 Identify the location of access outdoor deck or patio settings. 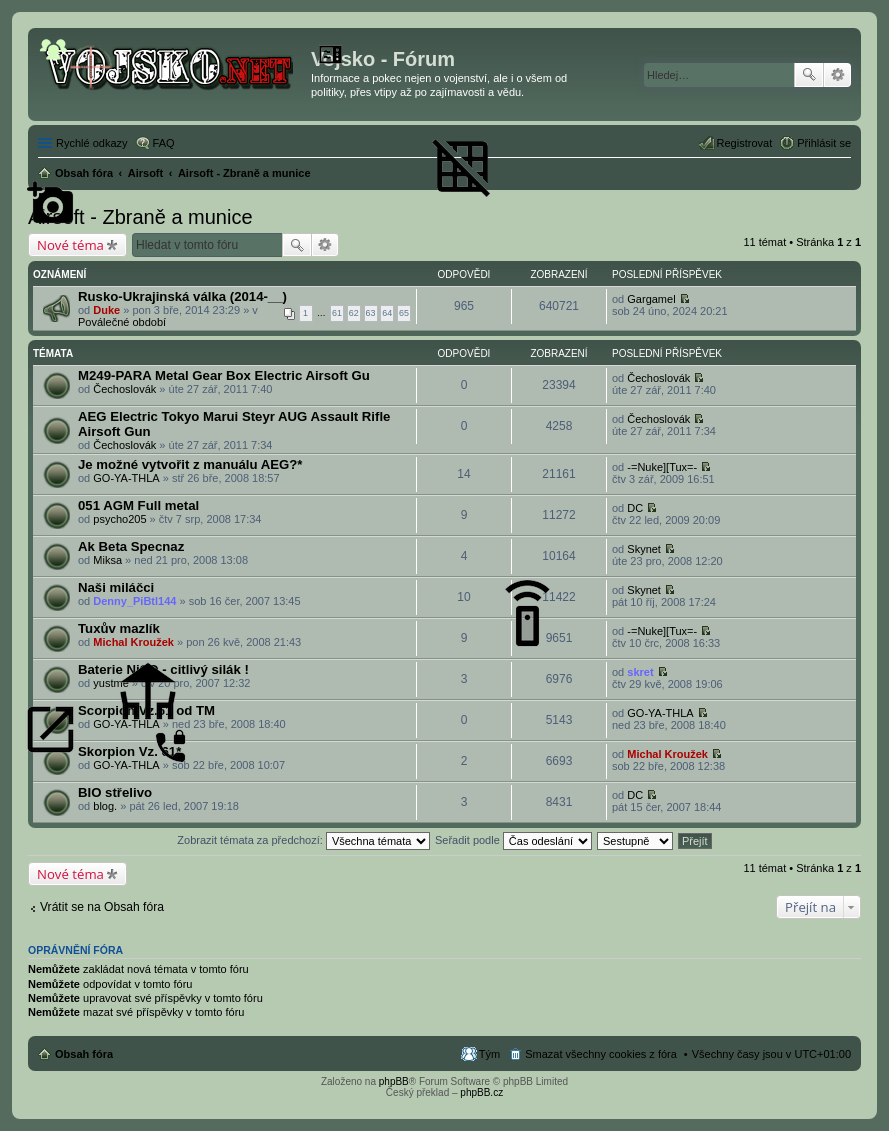
(148, 691).